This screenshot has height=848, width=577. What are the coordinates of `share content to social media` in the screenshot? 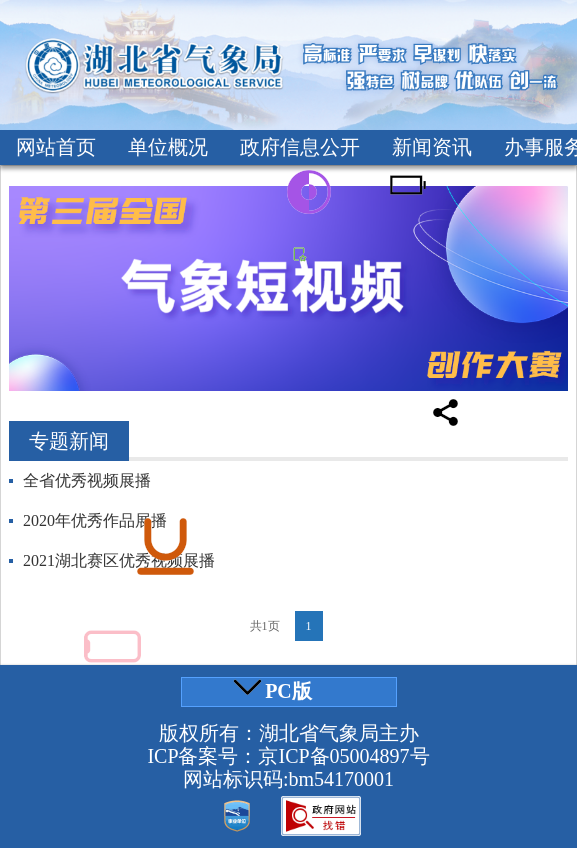 It's located at (445, 412).